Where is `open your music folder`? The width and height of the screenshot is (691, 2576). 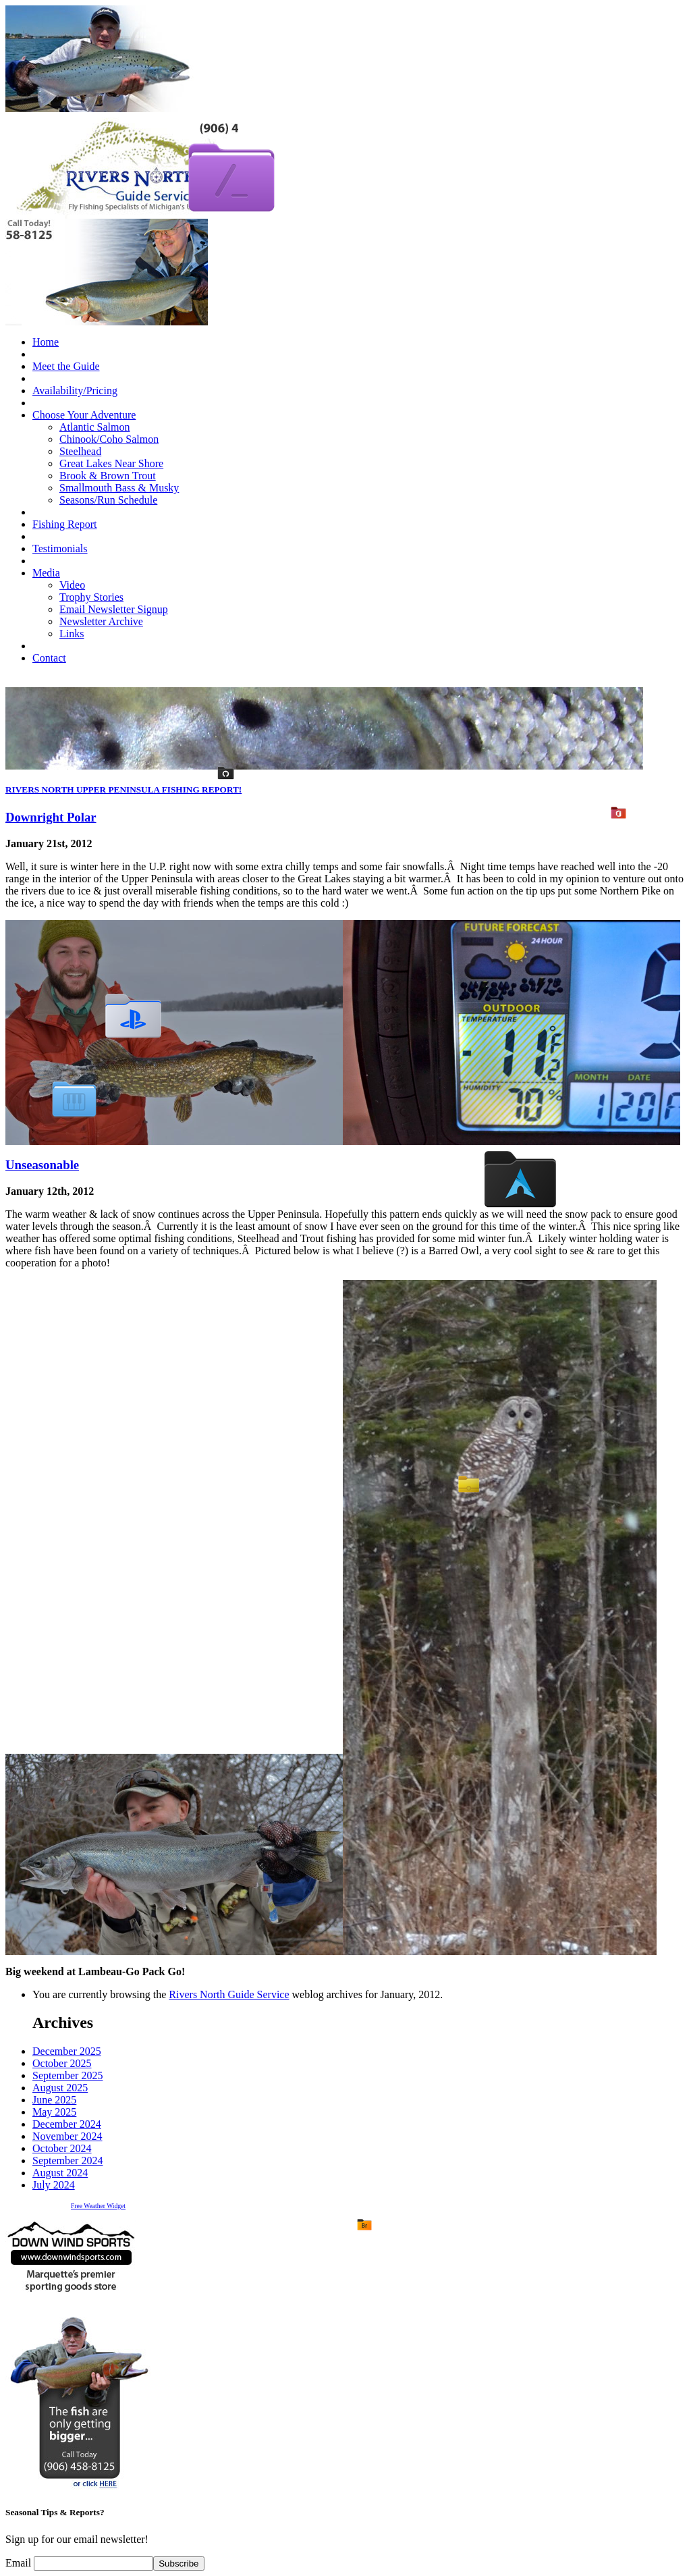 open your music folder is located at coordinates (74, 1099).